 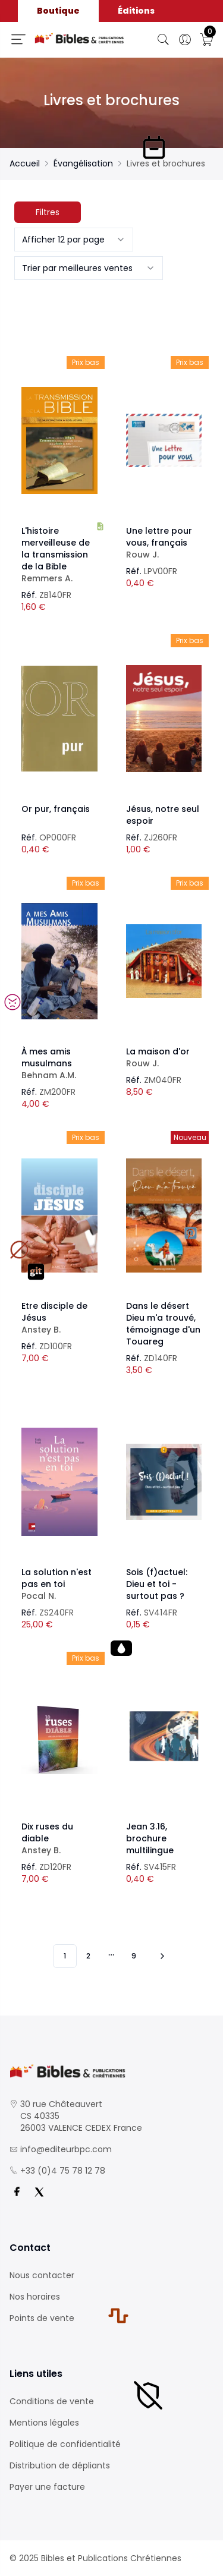 What do you see at coordinates (100, 526) in the screenshot?
I see `open an audio file` at bounding box center [100, 526].